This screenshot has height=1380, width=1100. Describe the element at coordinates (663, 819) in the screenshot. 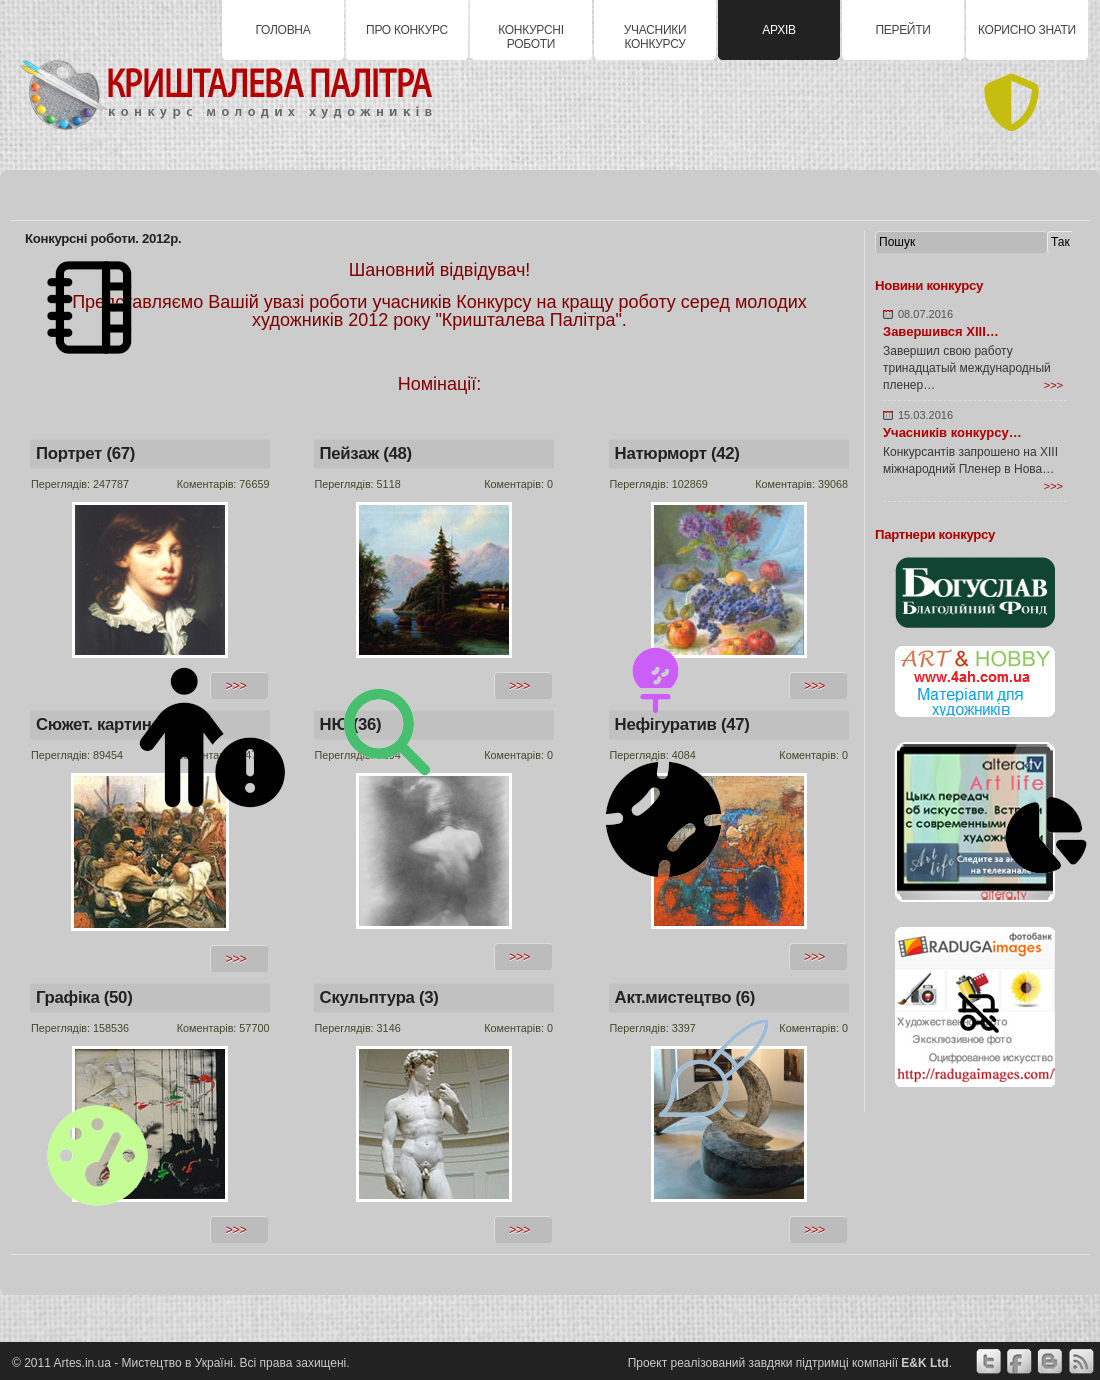

I see `view baseball or sports content` at that location.